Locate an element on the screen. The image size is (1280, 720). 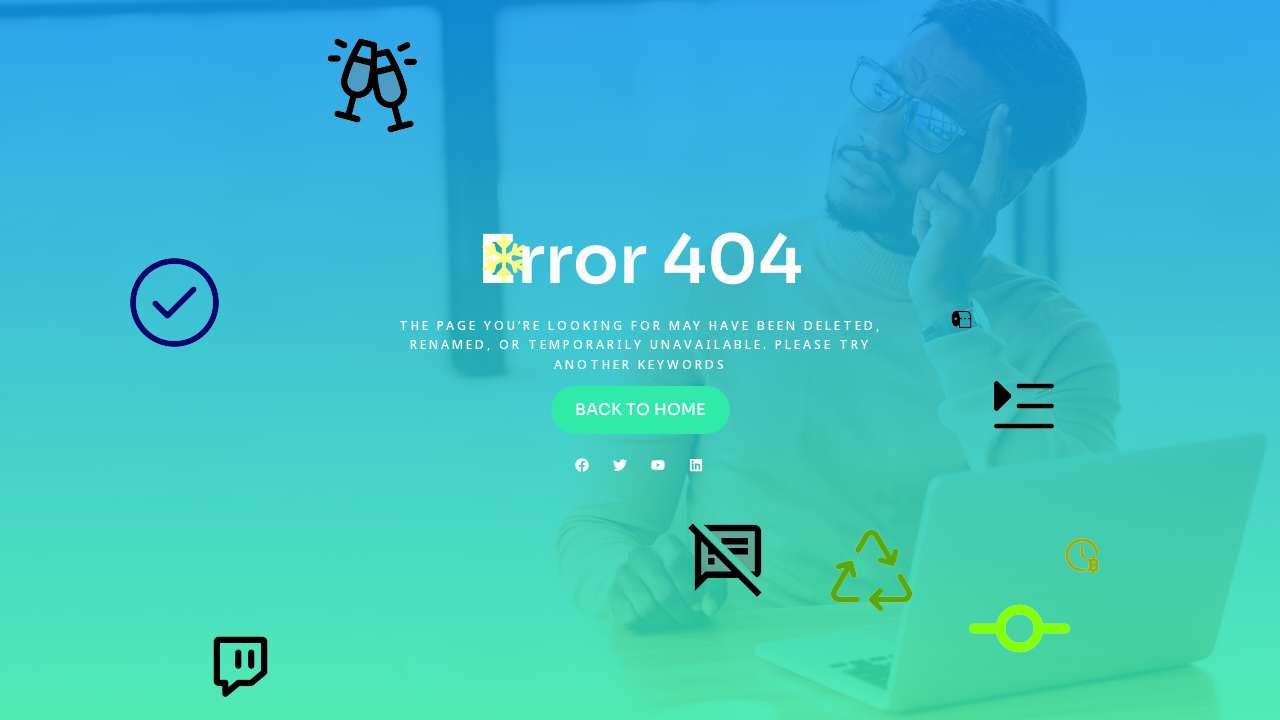
open the Twitch app is located at coordinates (240, 663).